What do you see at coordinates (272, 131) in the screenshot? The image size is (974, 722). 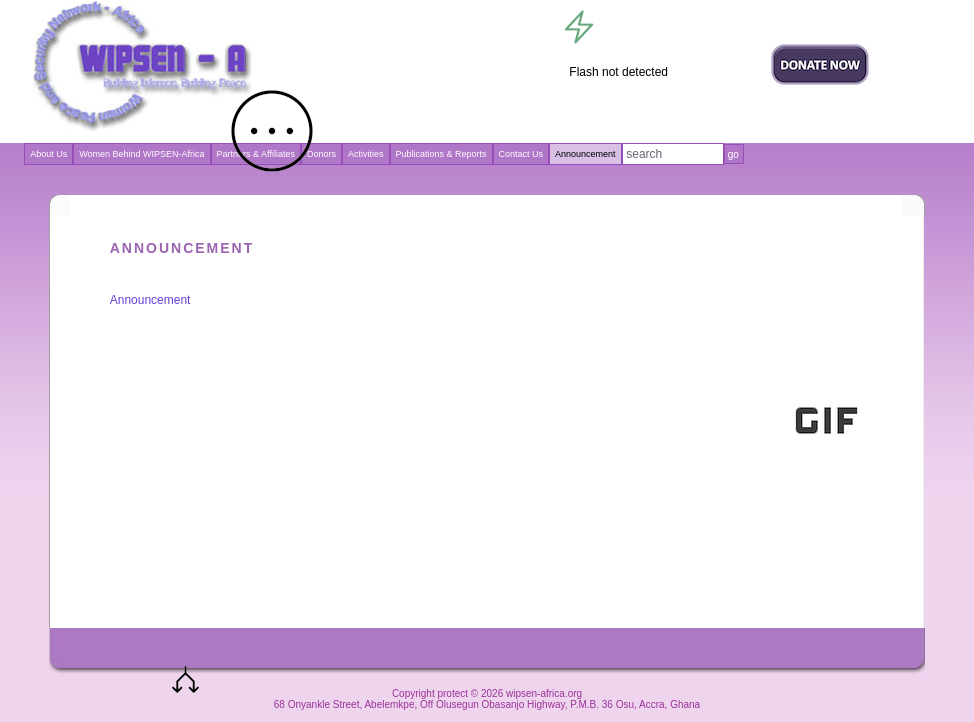 I see `open more options menu` at bounding box center [272, 131].